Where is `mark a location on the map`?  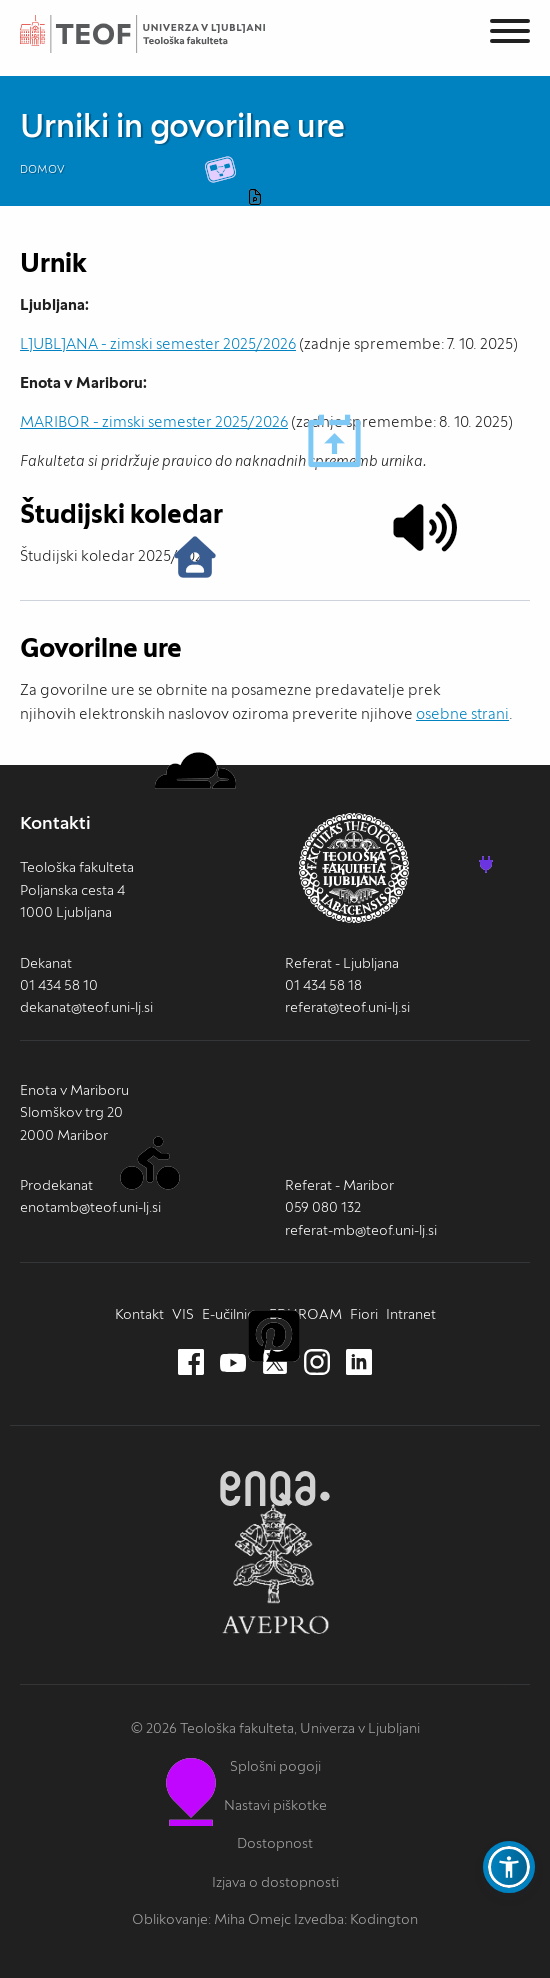
mark a location on the map is located at coordinates (191, 1789).